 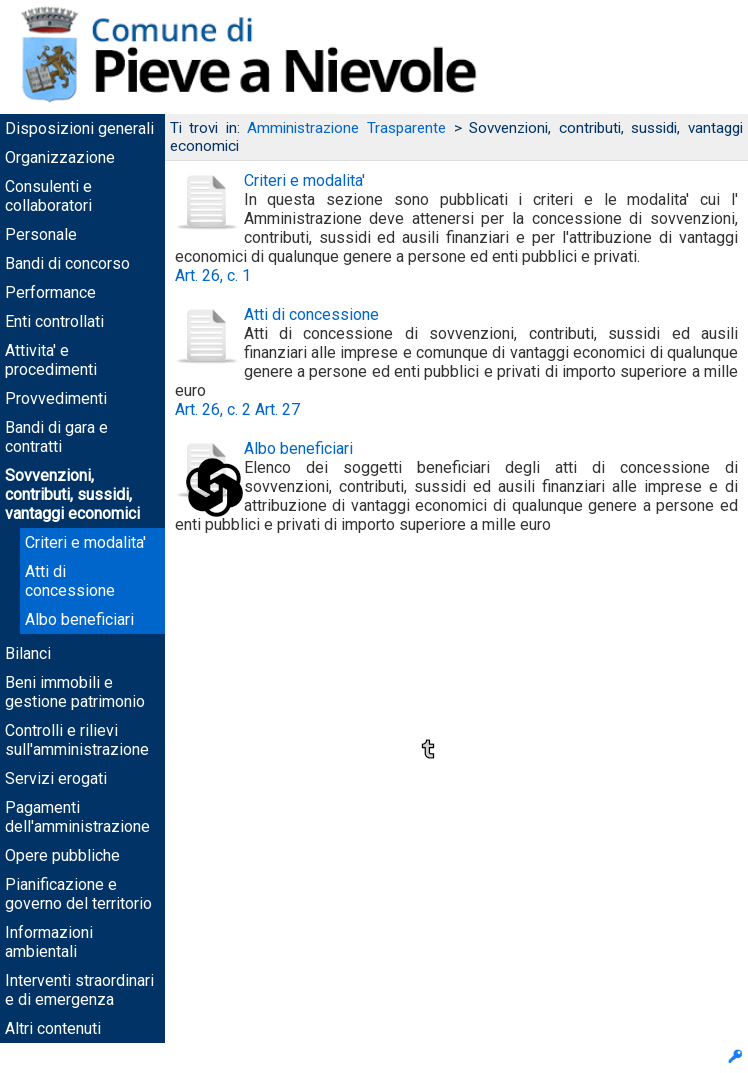 What do you see at coordinates (428, 749) in the screenshot?
I see `open the Tumblr app` at bounding box center [428, 749].